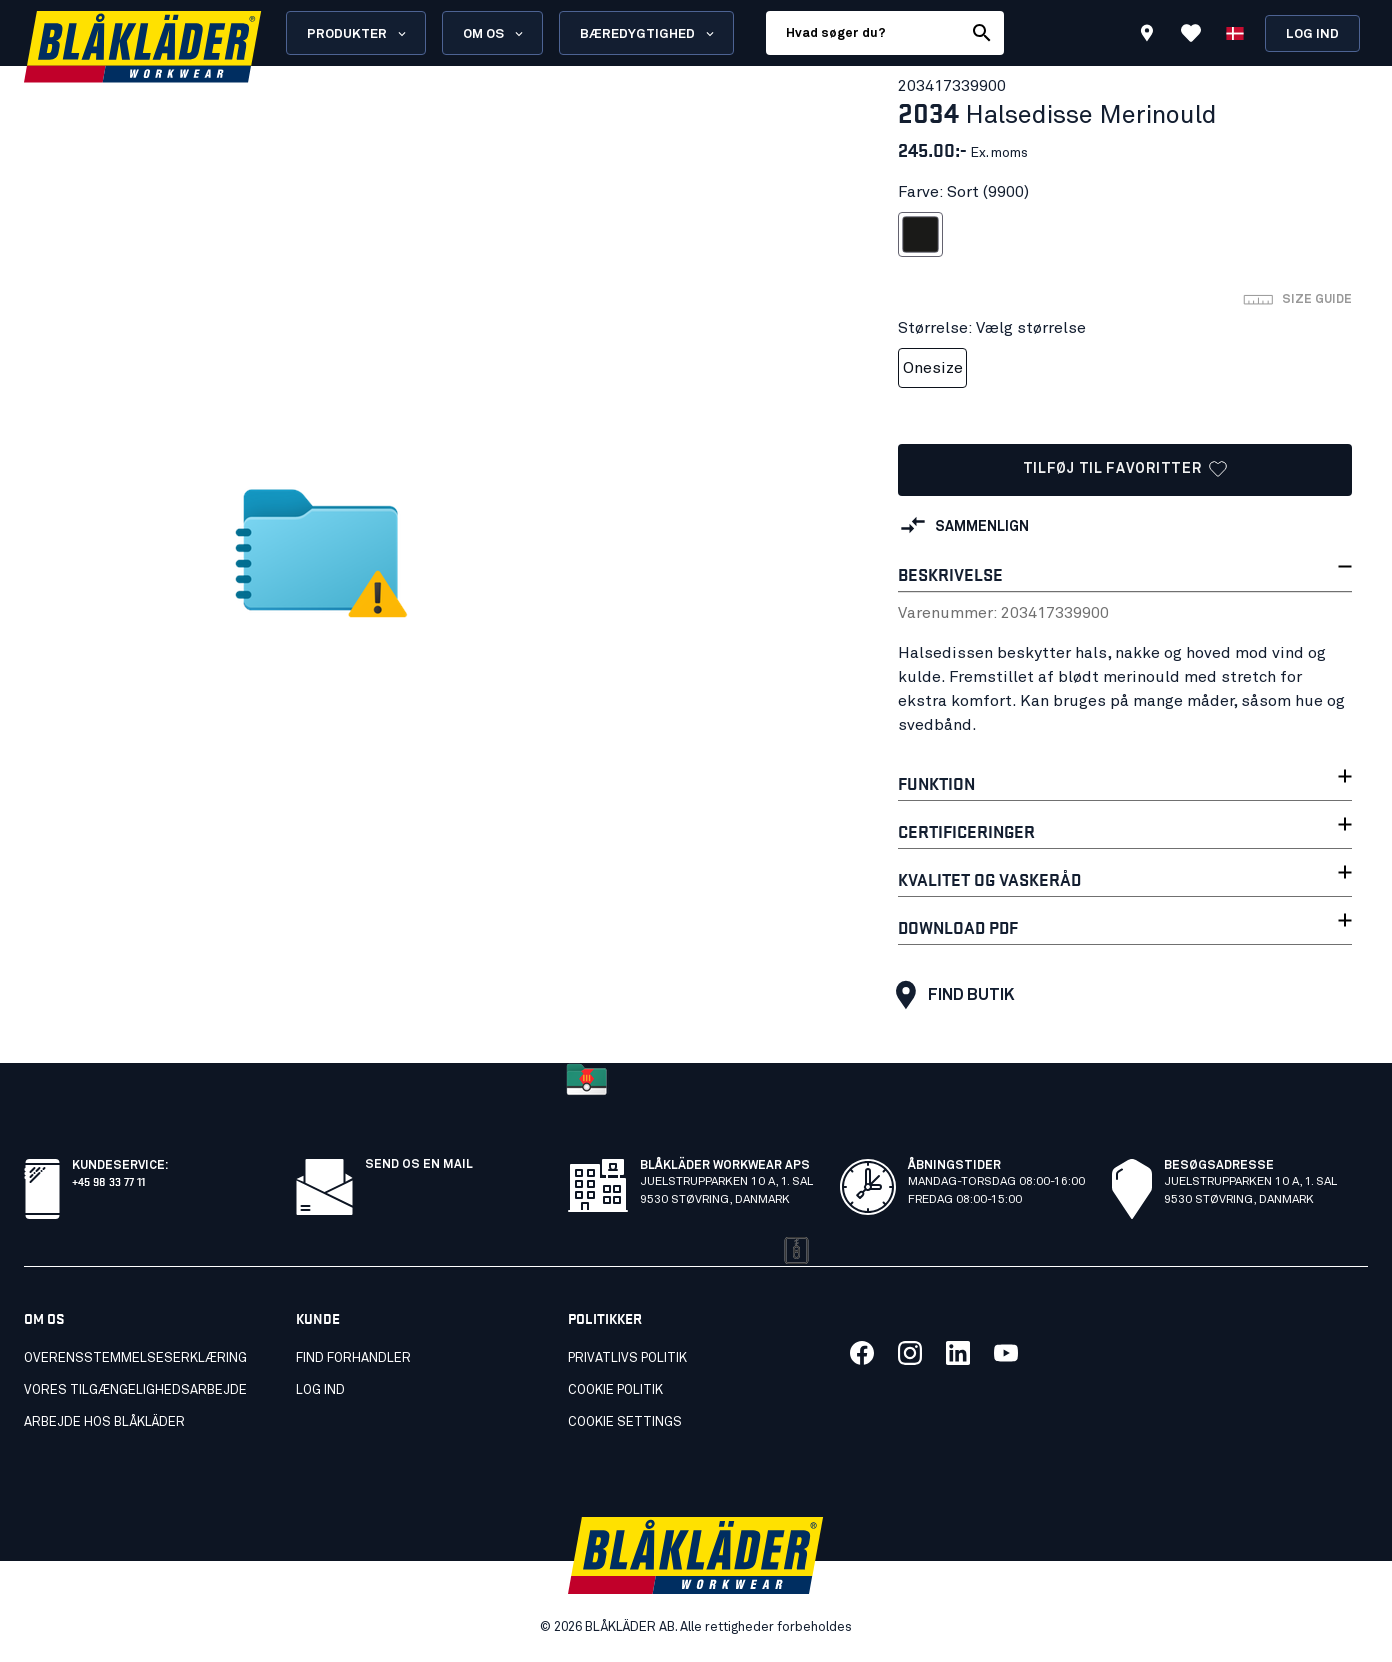 The width and height of the screenshot is (1392, 1662). Describe the element at coordinates (796, 1250) in the screenshot. I see `open archive or compressed file manager` at that location.